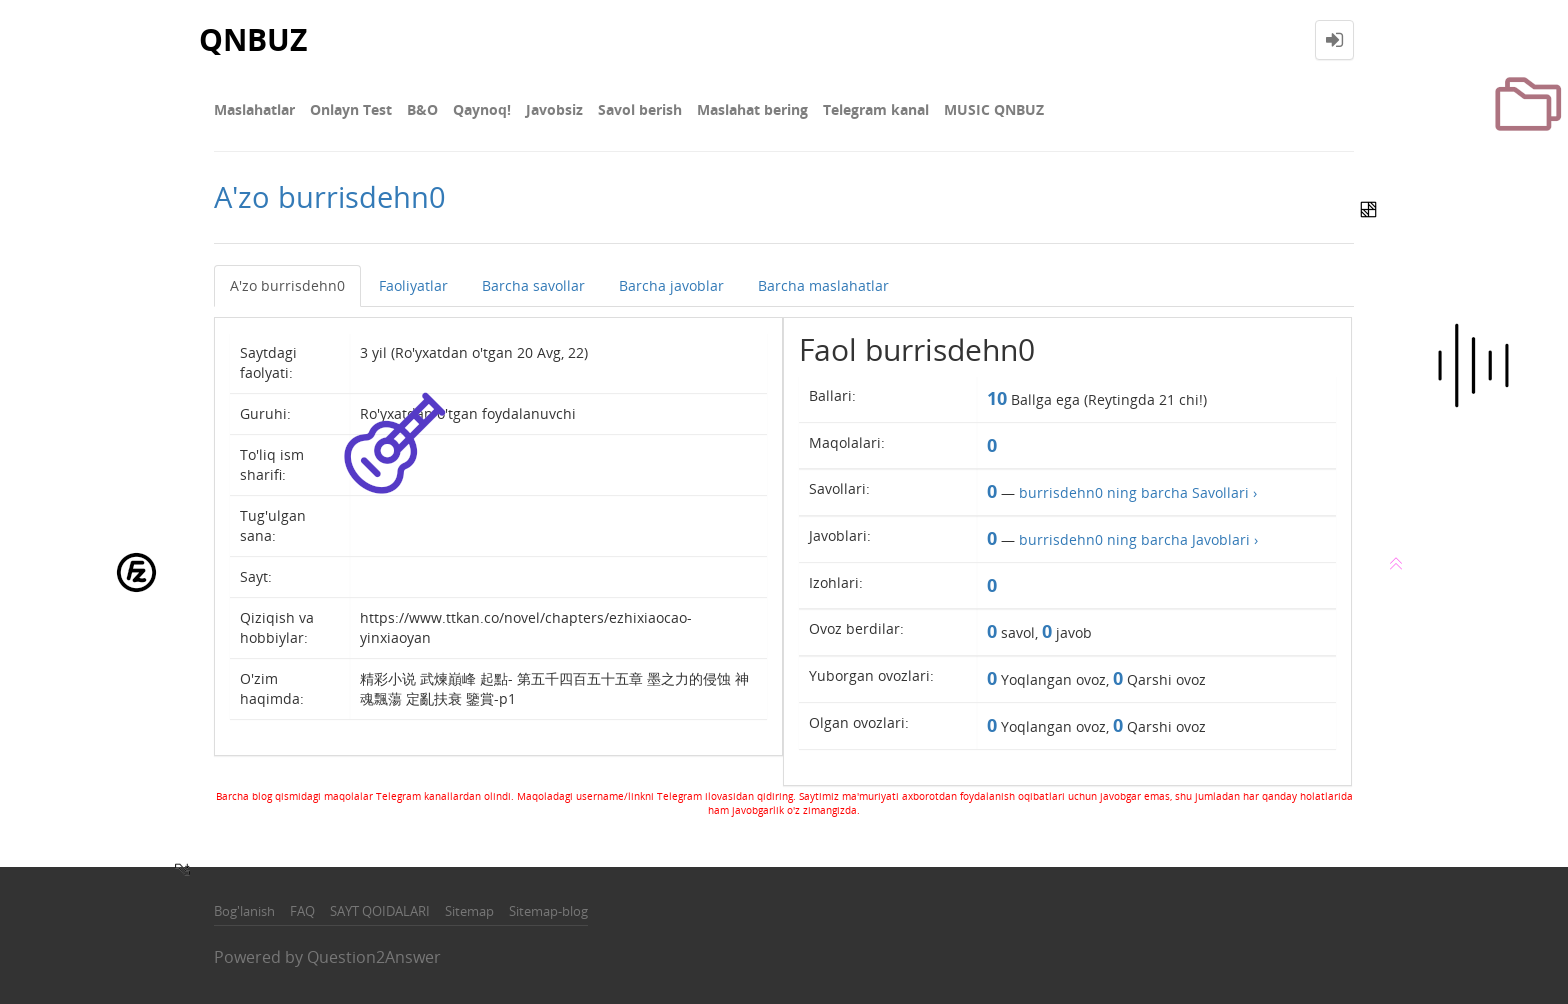  Describe the element at coordinates (1396, 564) in the screenshot. I see `collapse or minimize an expanded section` at that location.